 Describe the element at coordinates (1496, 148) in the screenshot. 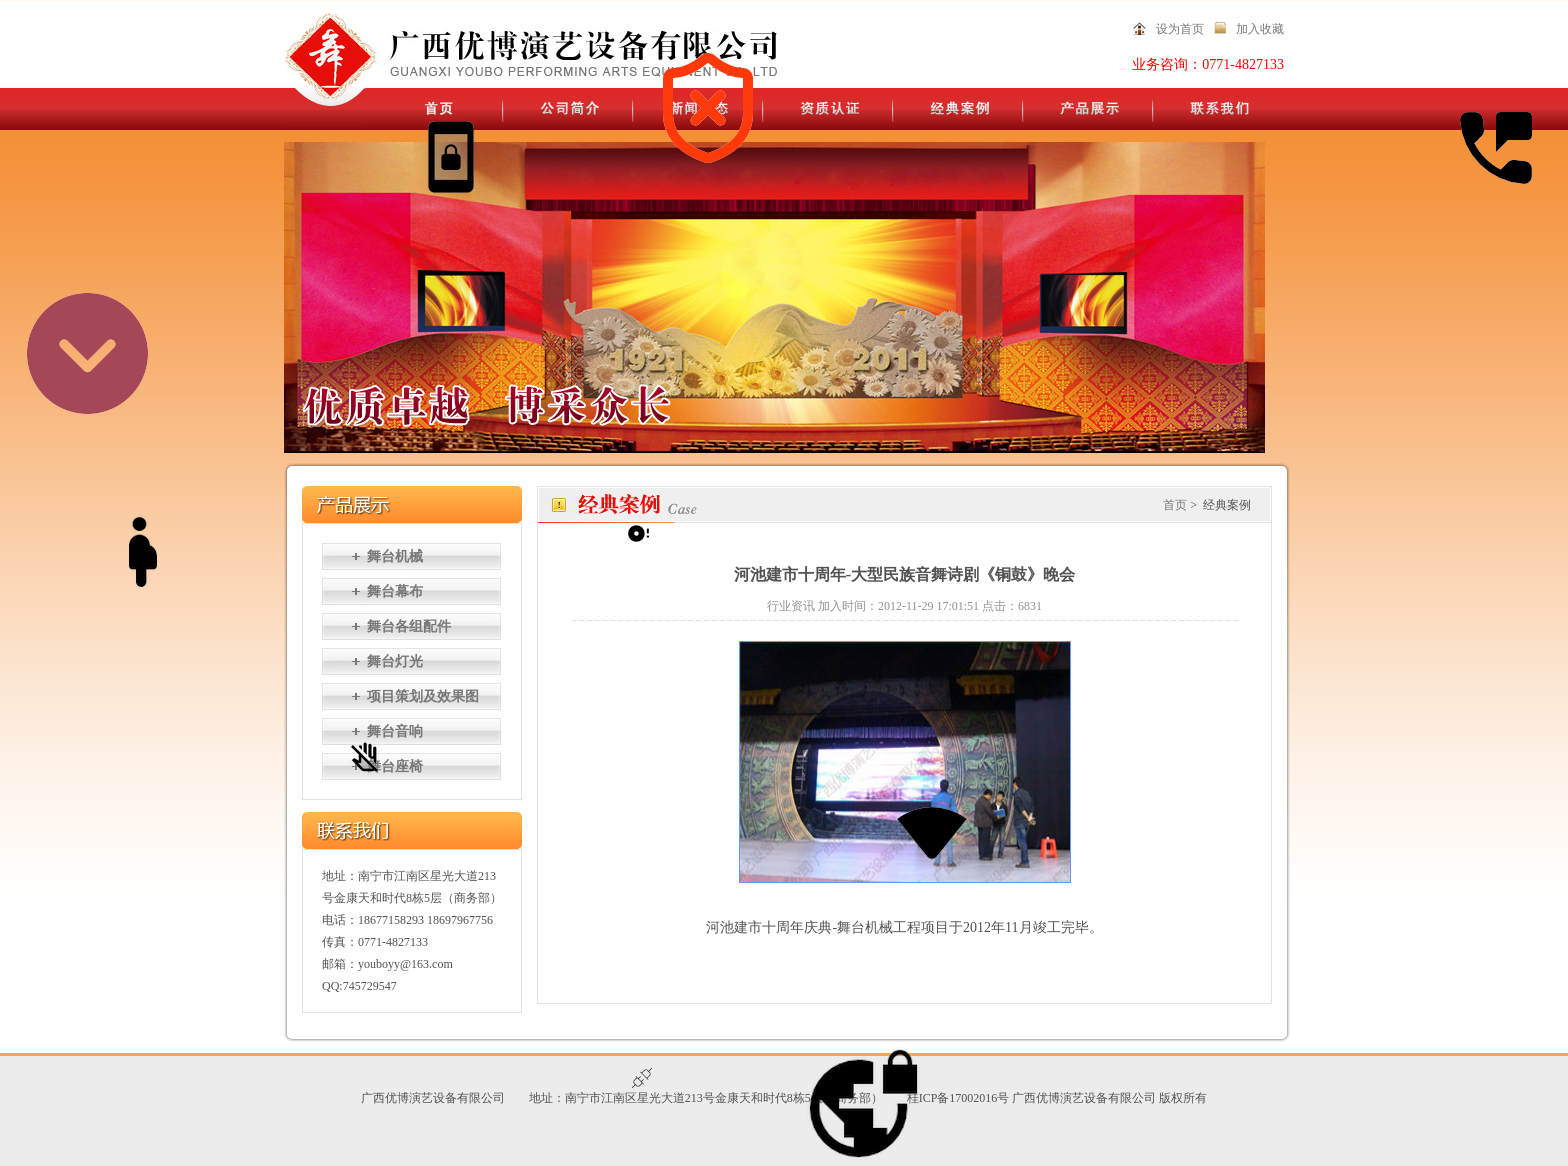

I see `access voicemail or phone messages` at that location.